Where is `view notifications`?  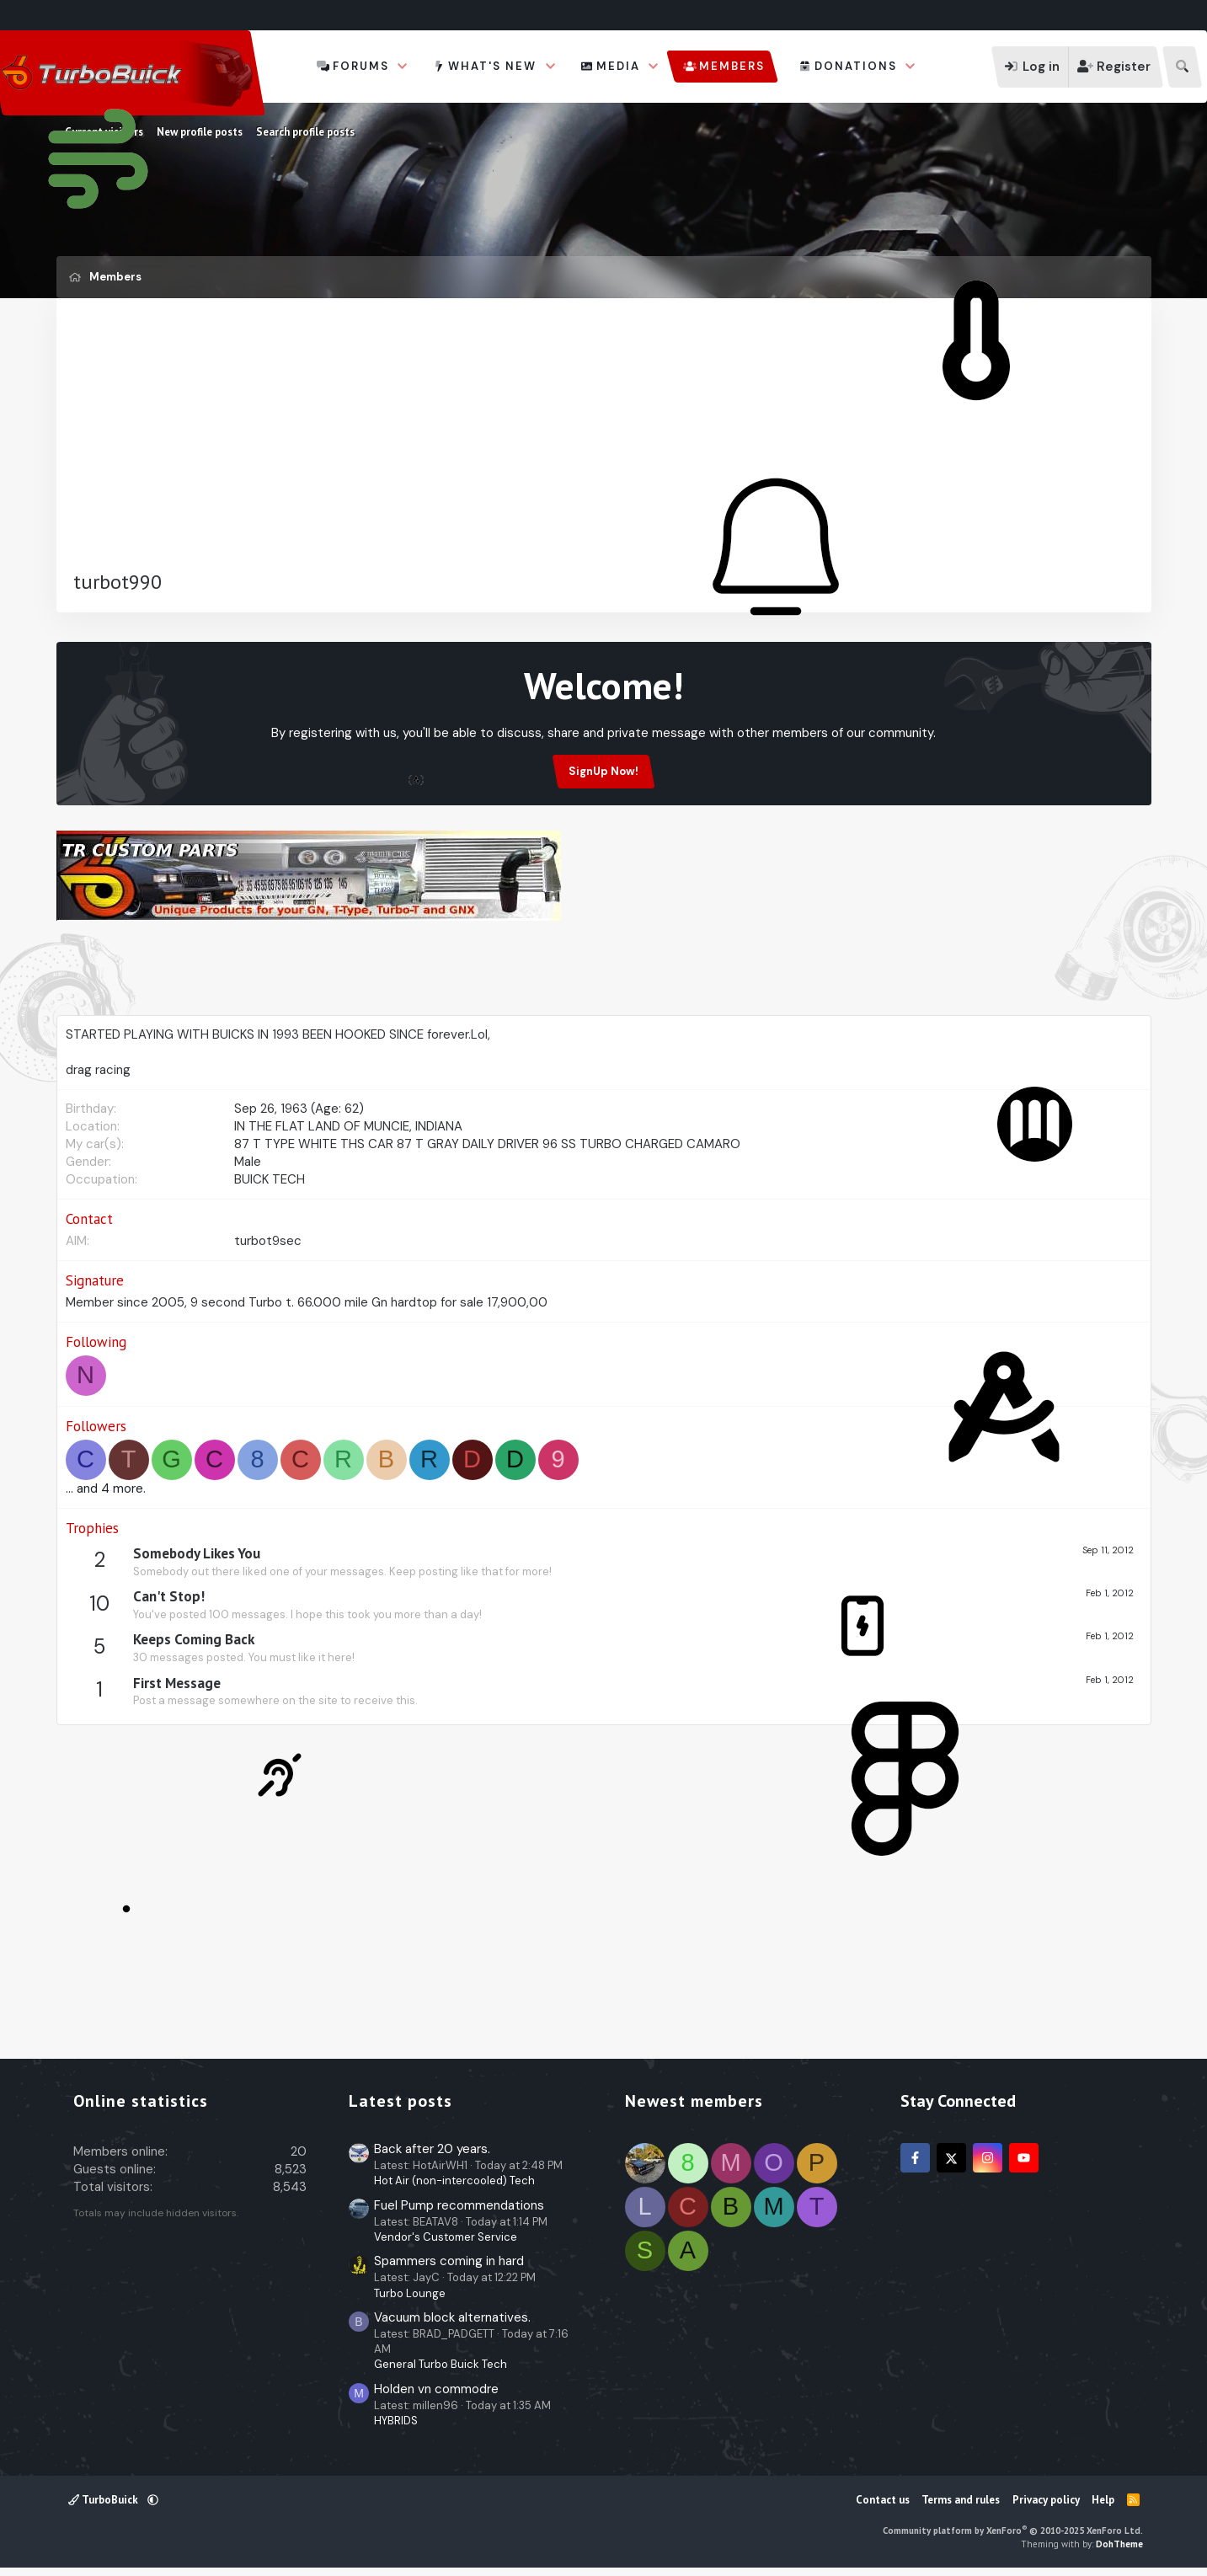
view notifications is located at coordinates (776, 547).